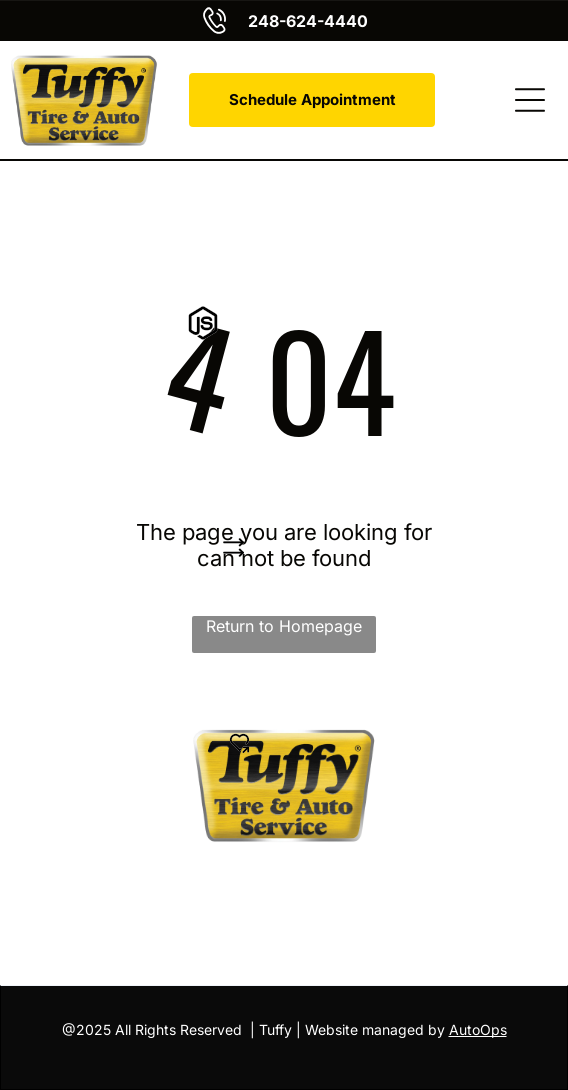  What do you see at coordinates (203, 323) in the screenshot?
I see `Node.js runtime or server-side JavaScript indicator` at bounding box center [203, 323].